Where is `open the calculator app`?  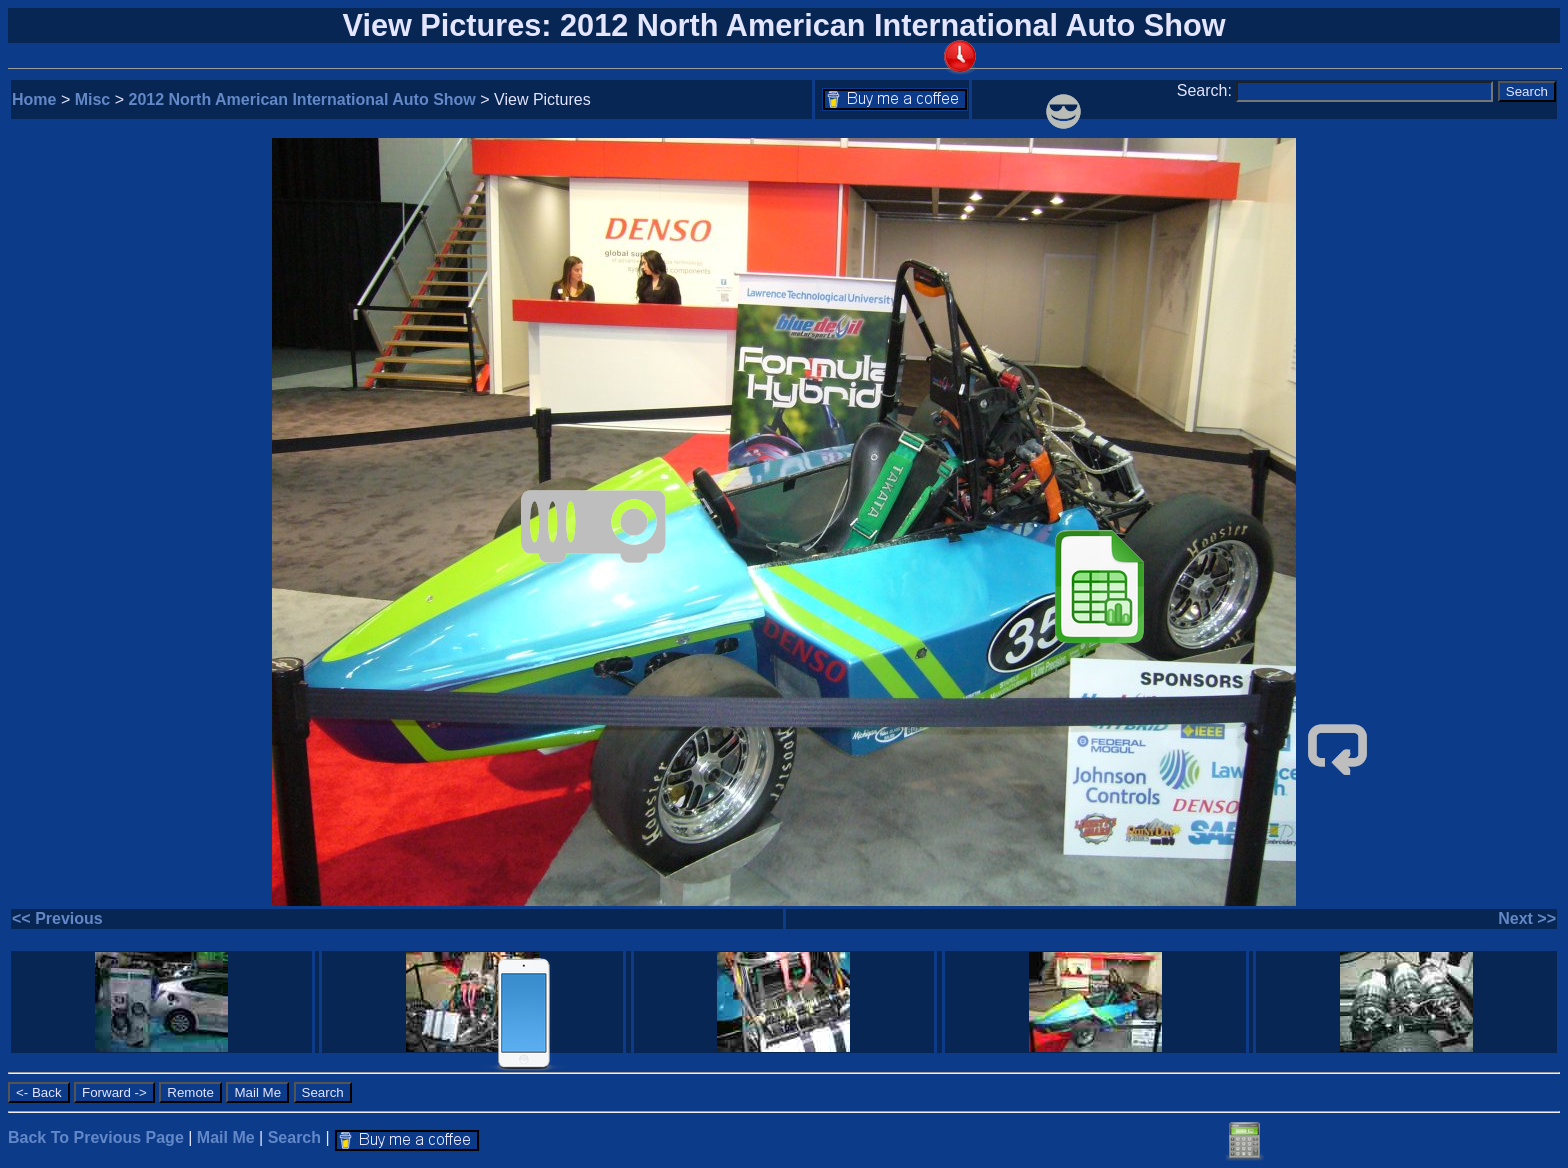 open the calculator app is located at coordinates (1244, 1141).